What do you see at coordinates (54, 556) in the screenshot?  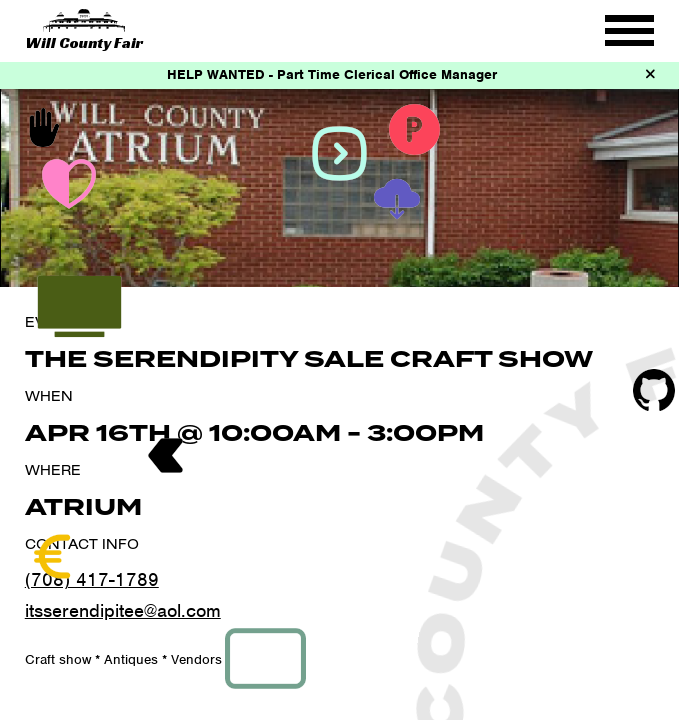 I see `indicates euro currency or price` at bounding box center [54, 556].